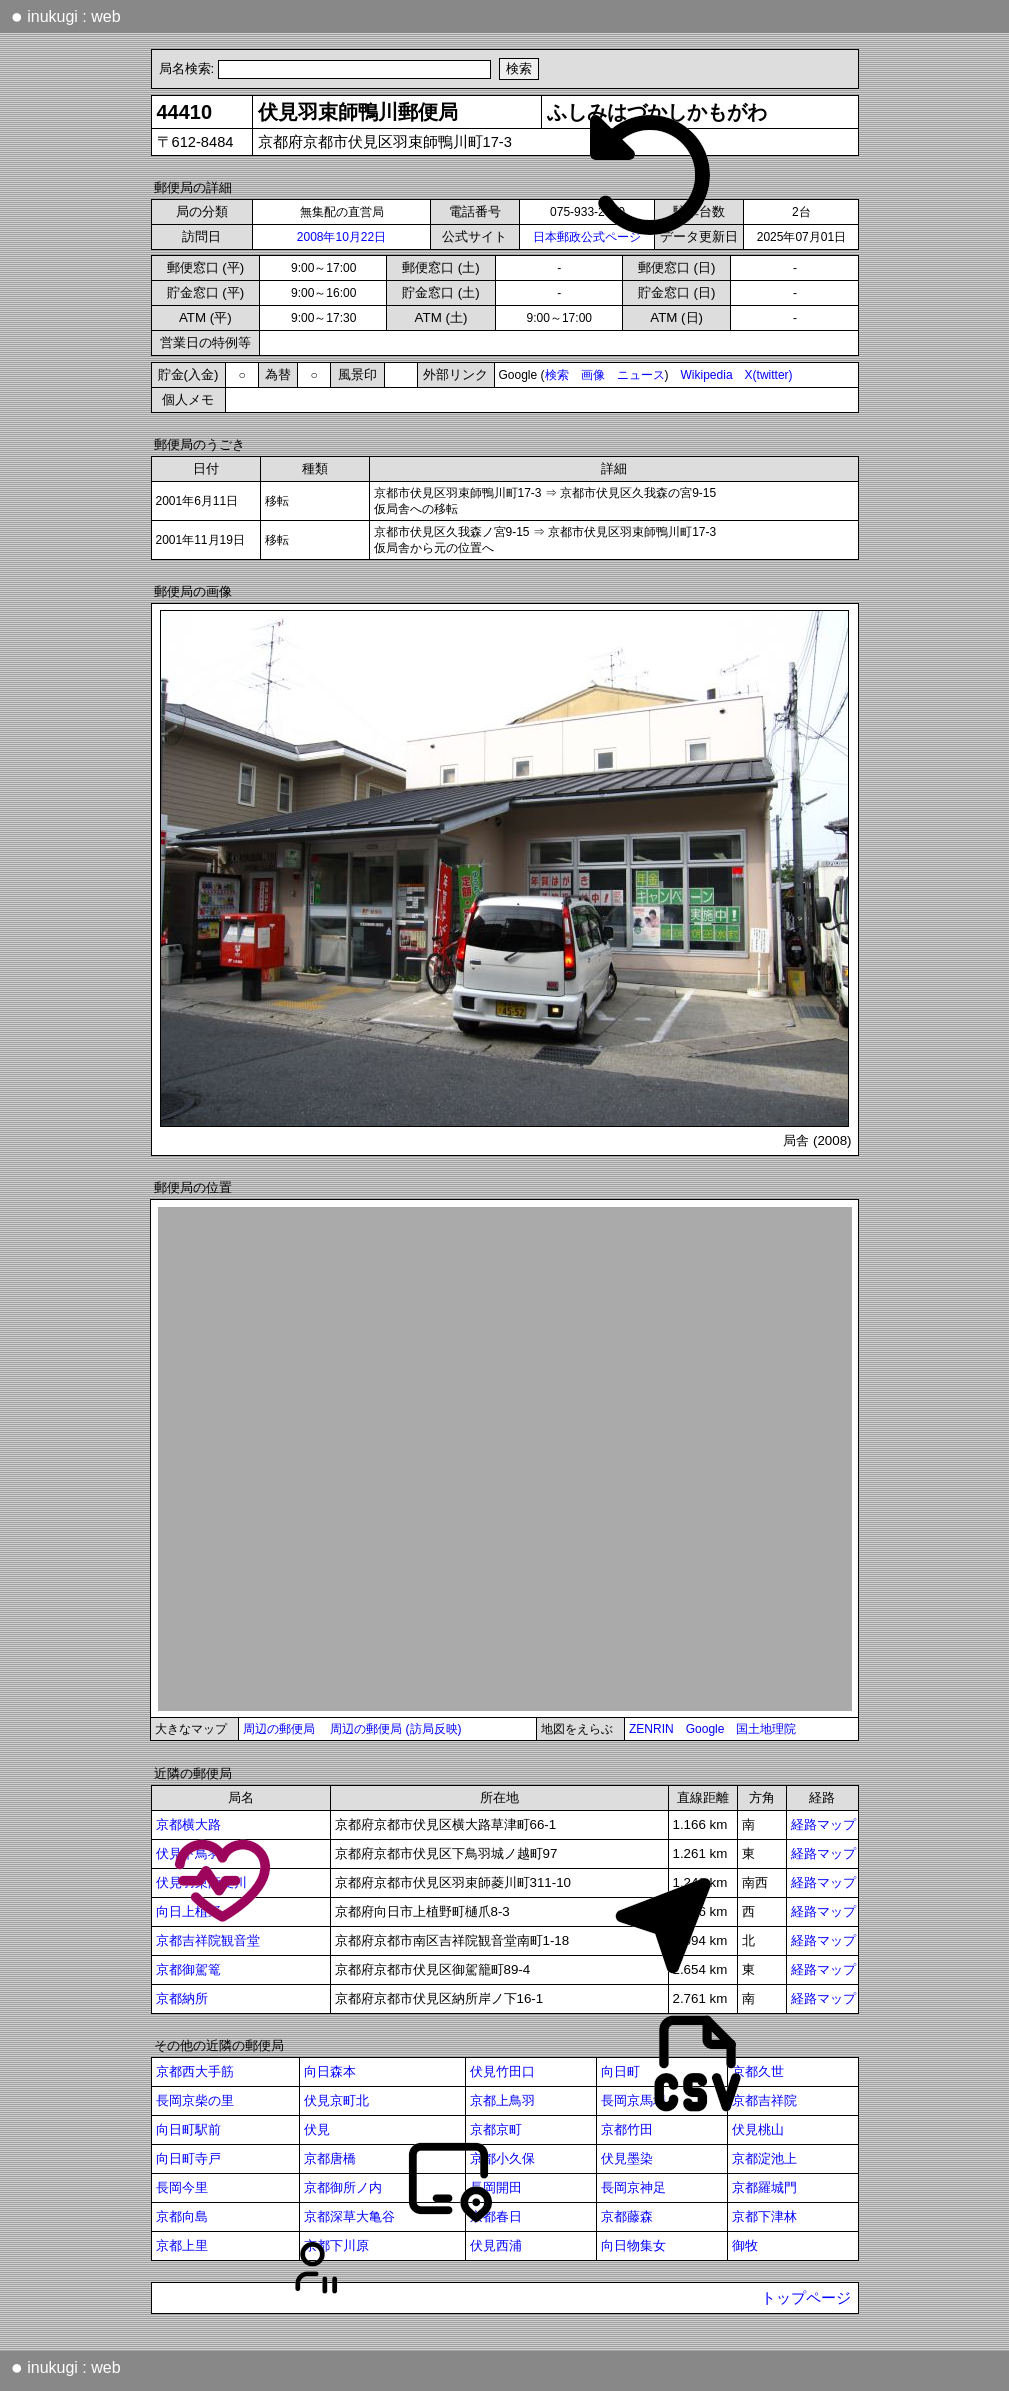  Describe the element at coordinates (222, 1877) in the screenshot. I see `view health or fitness data` at that location.